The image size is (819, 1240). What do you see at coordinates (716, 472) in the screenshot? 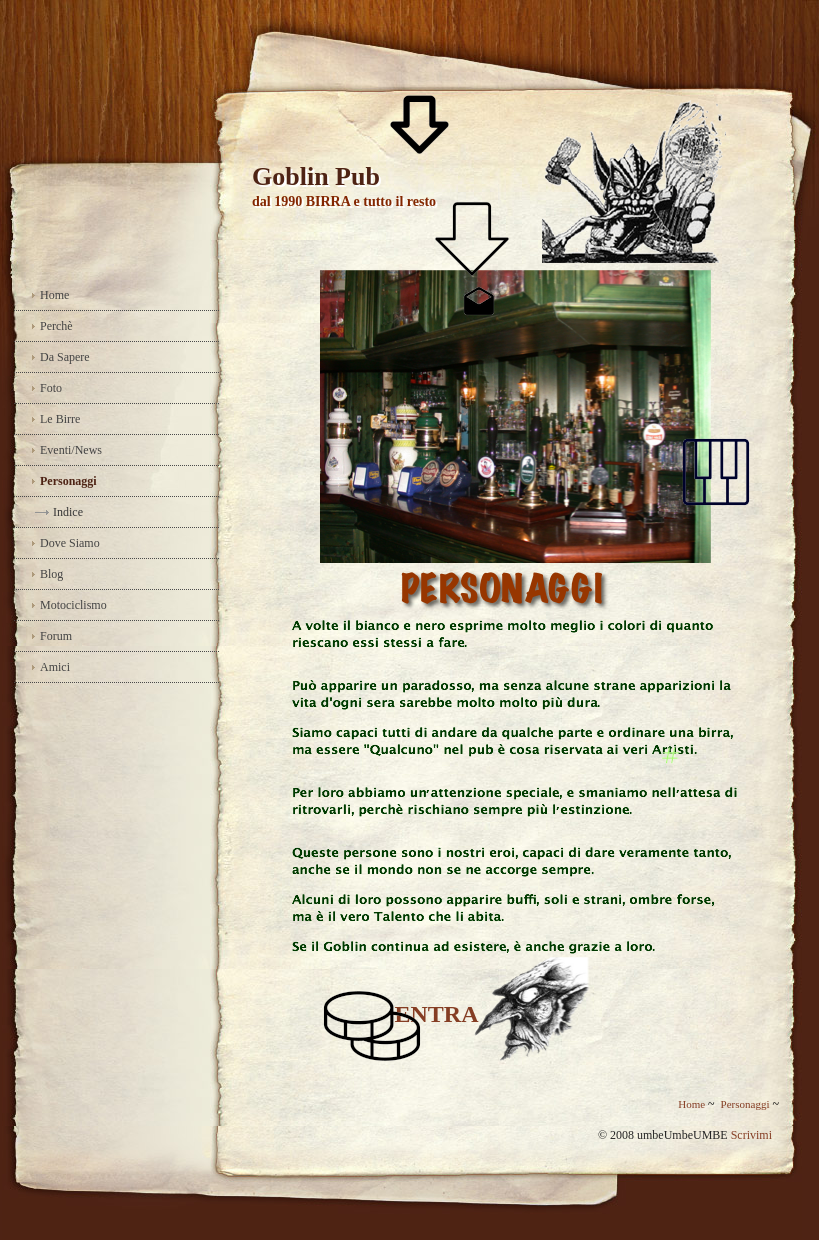
I see `open music or piano app` at bounding box center [716, 472].